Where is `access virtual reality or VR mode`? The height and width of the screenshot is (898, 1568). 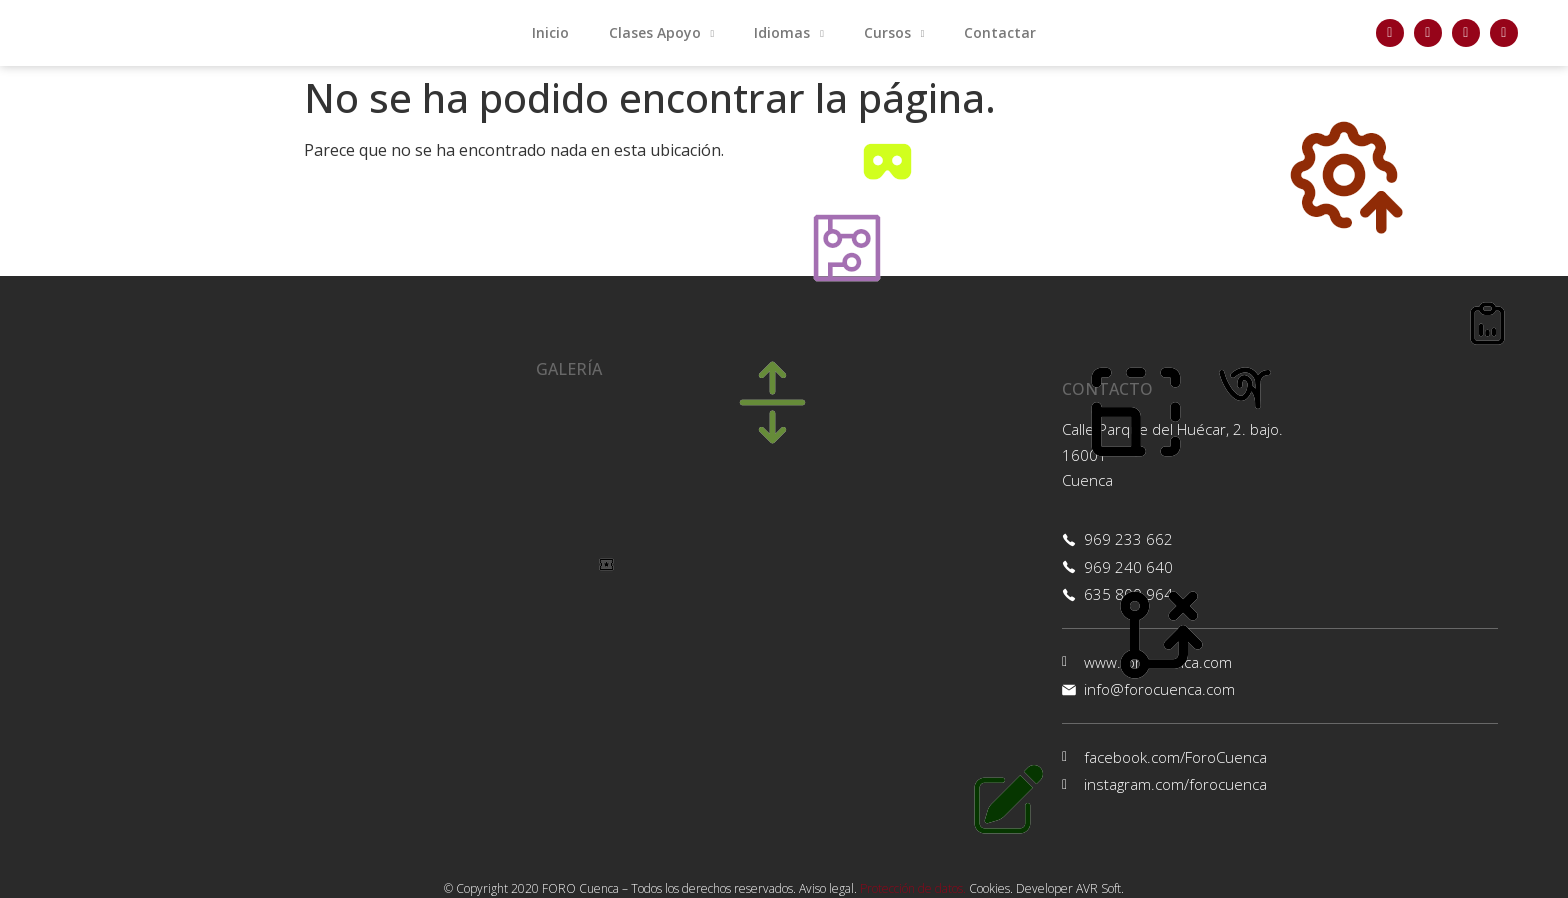
access virtual reality or VR mode is located at coordinates (887, 160).